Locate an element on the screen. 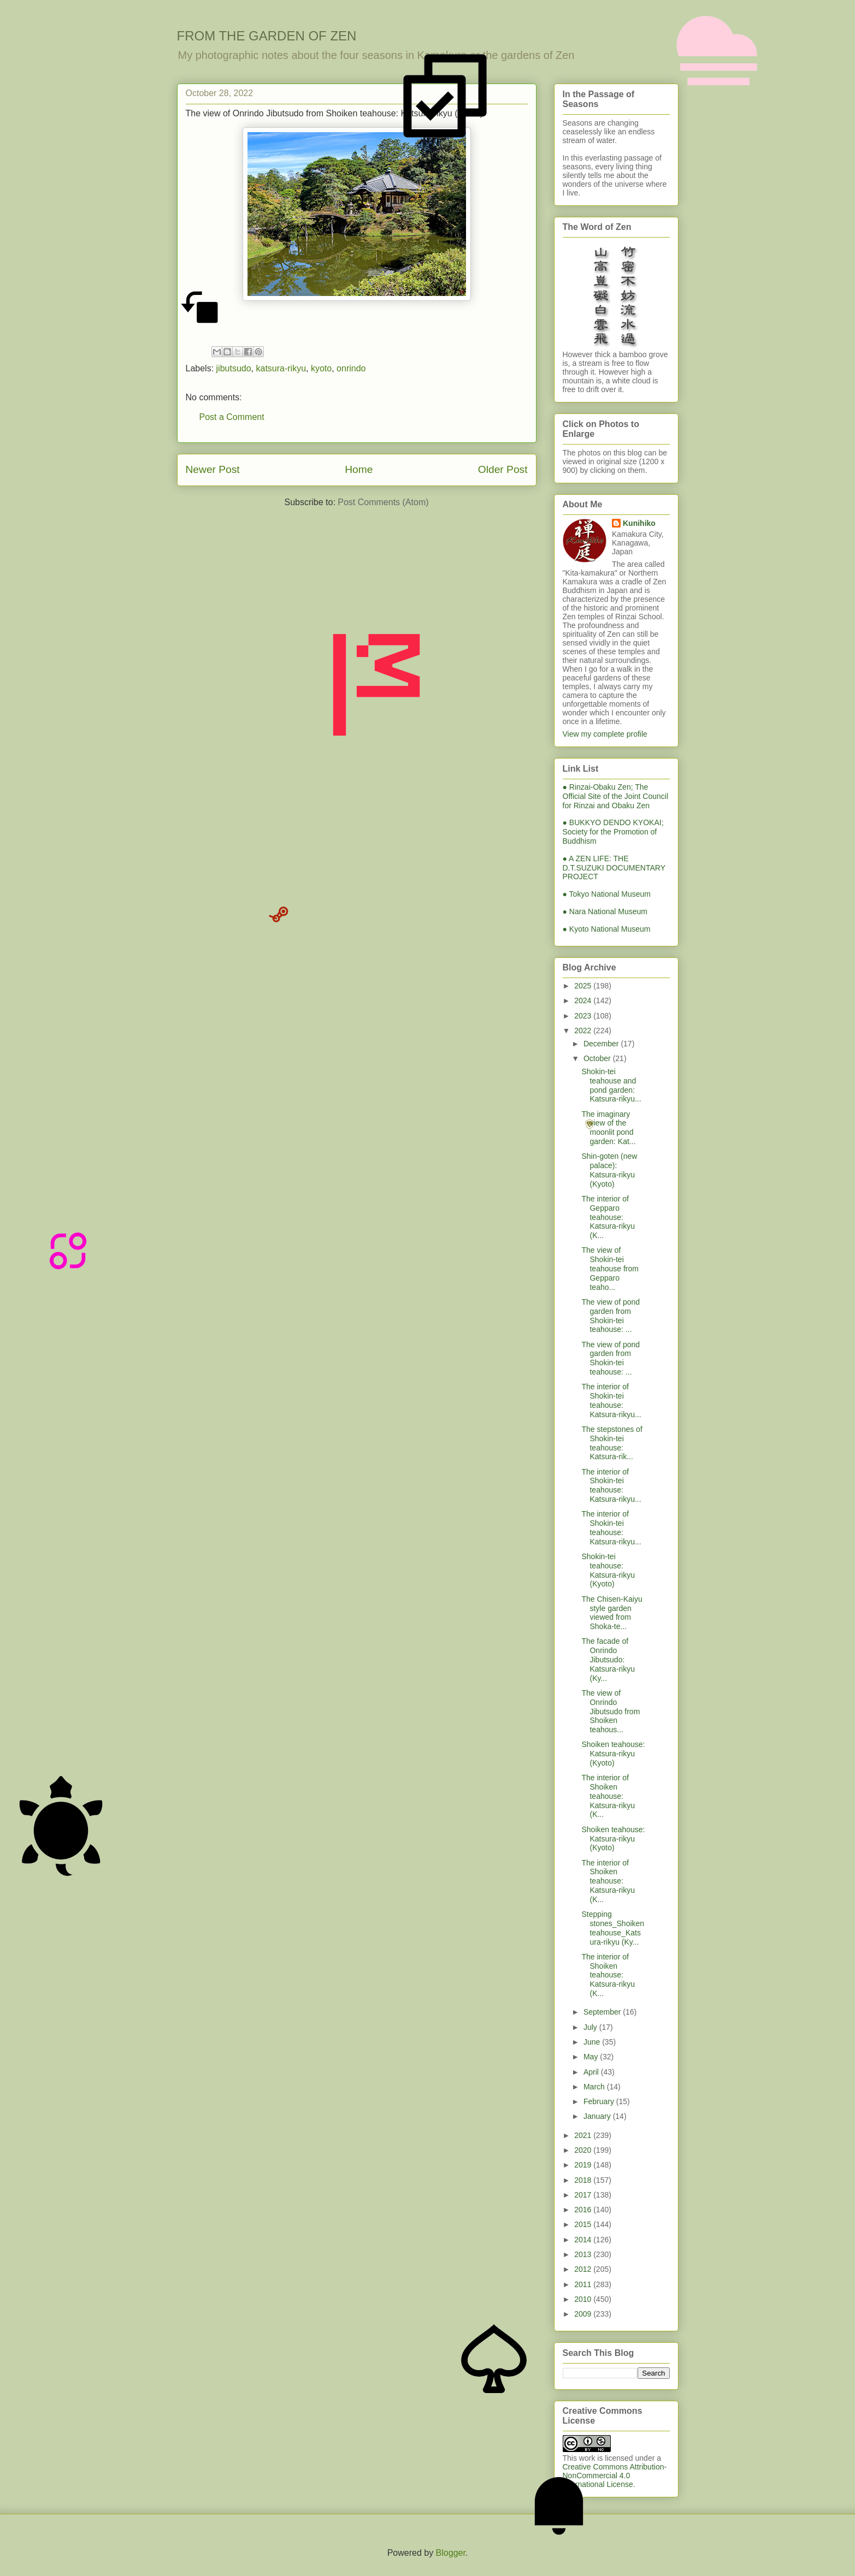 This screenshot has width=855, height=2576. open Steam gaming platform is located at coordinates (279, 914).